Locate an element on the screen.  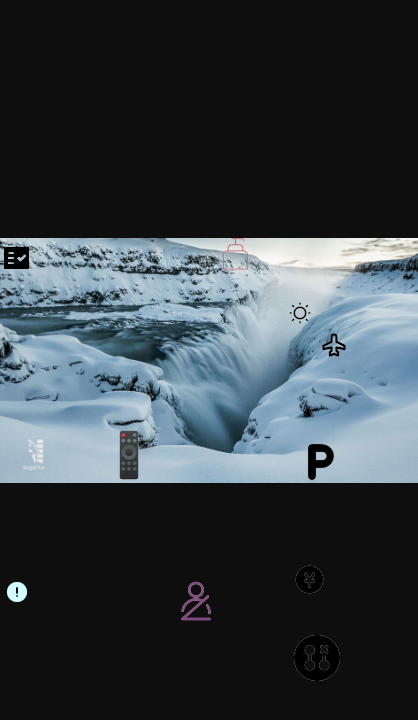
connect a tv remote as an input device is located at coordinates (129, 455).